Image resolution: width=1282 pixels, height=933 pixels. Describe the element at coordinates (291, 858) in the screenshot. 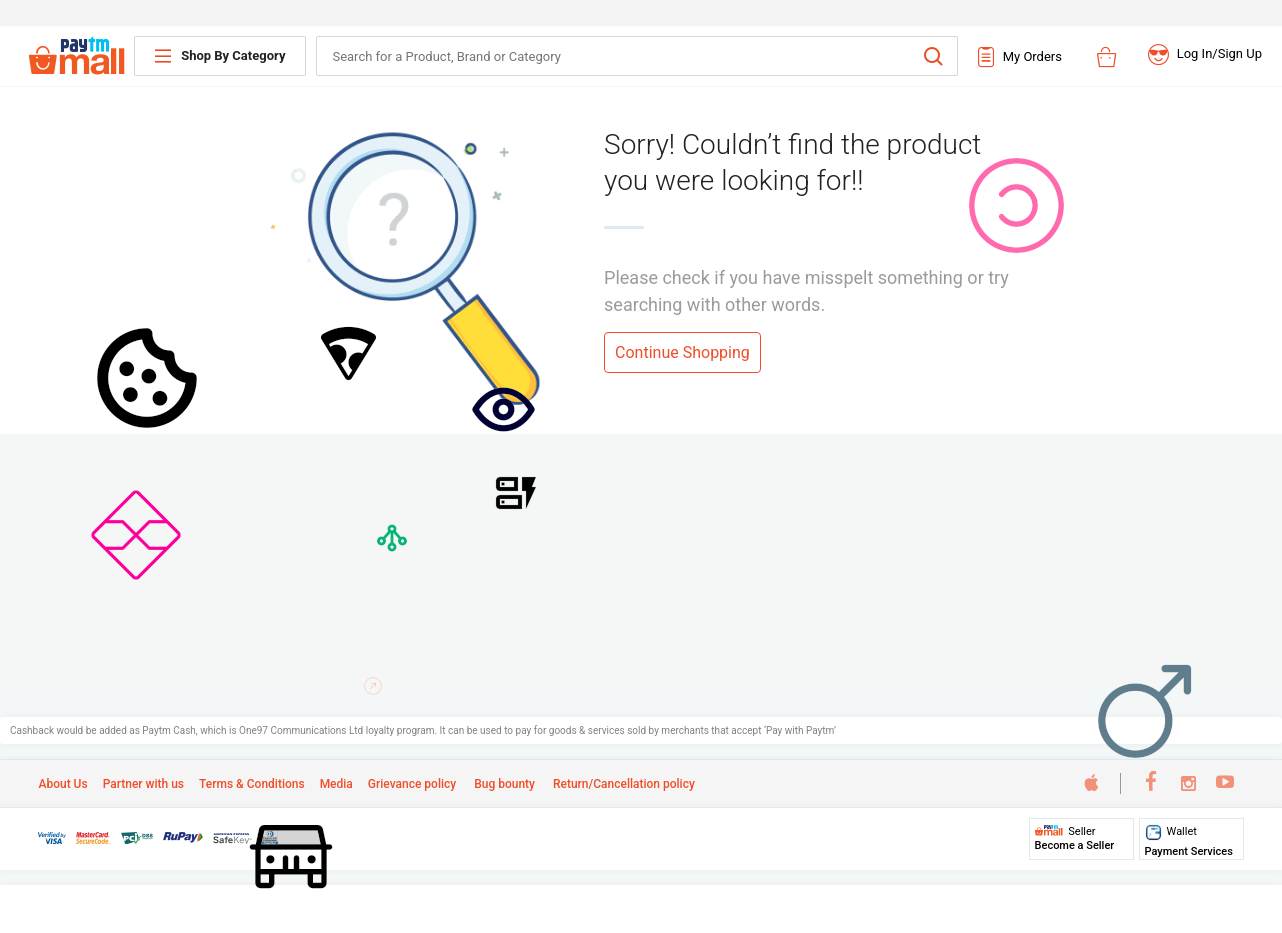

I see `select off-road or adventure vehicle type` at that location.